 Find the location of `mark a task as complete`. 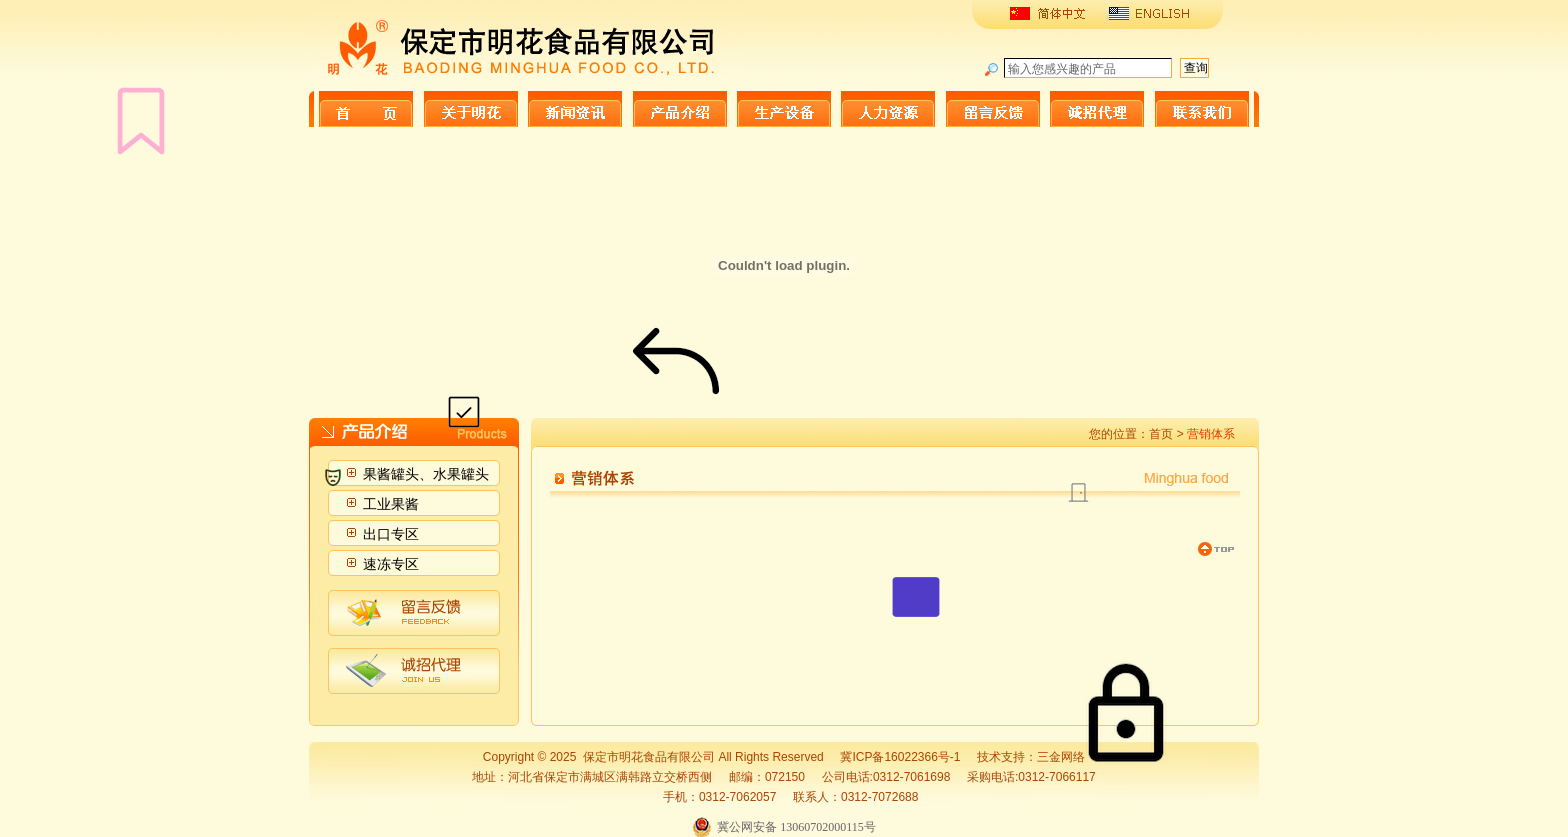

mark a task as complete is located at coordinates (464, 412).